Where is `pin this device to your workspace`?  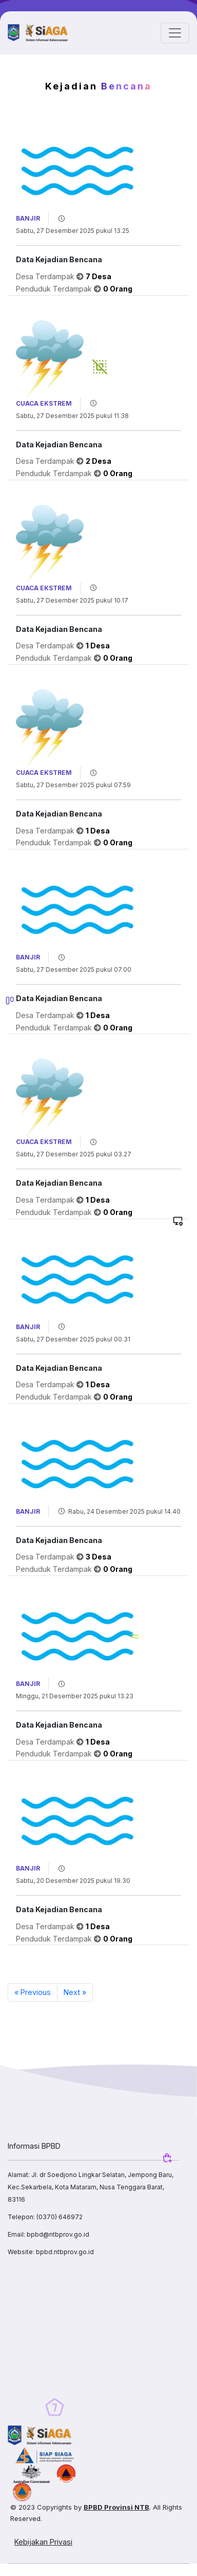
pin this device to your workspace is located at coordinates (178, 1221).